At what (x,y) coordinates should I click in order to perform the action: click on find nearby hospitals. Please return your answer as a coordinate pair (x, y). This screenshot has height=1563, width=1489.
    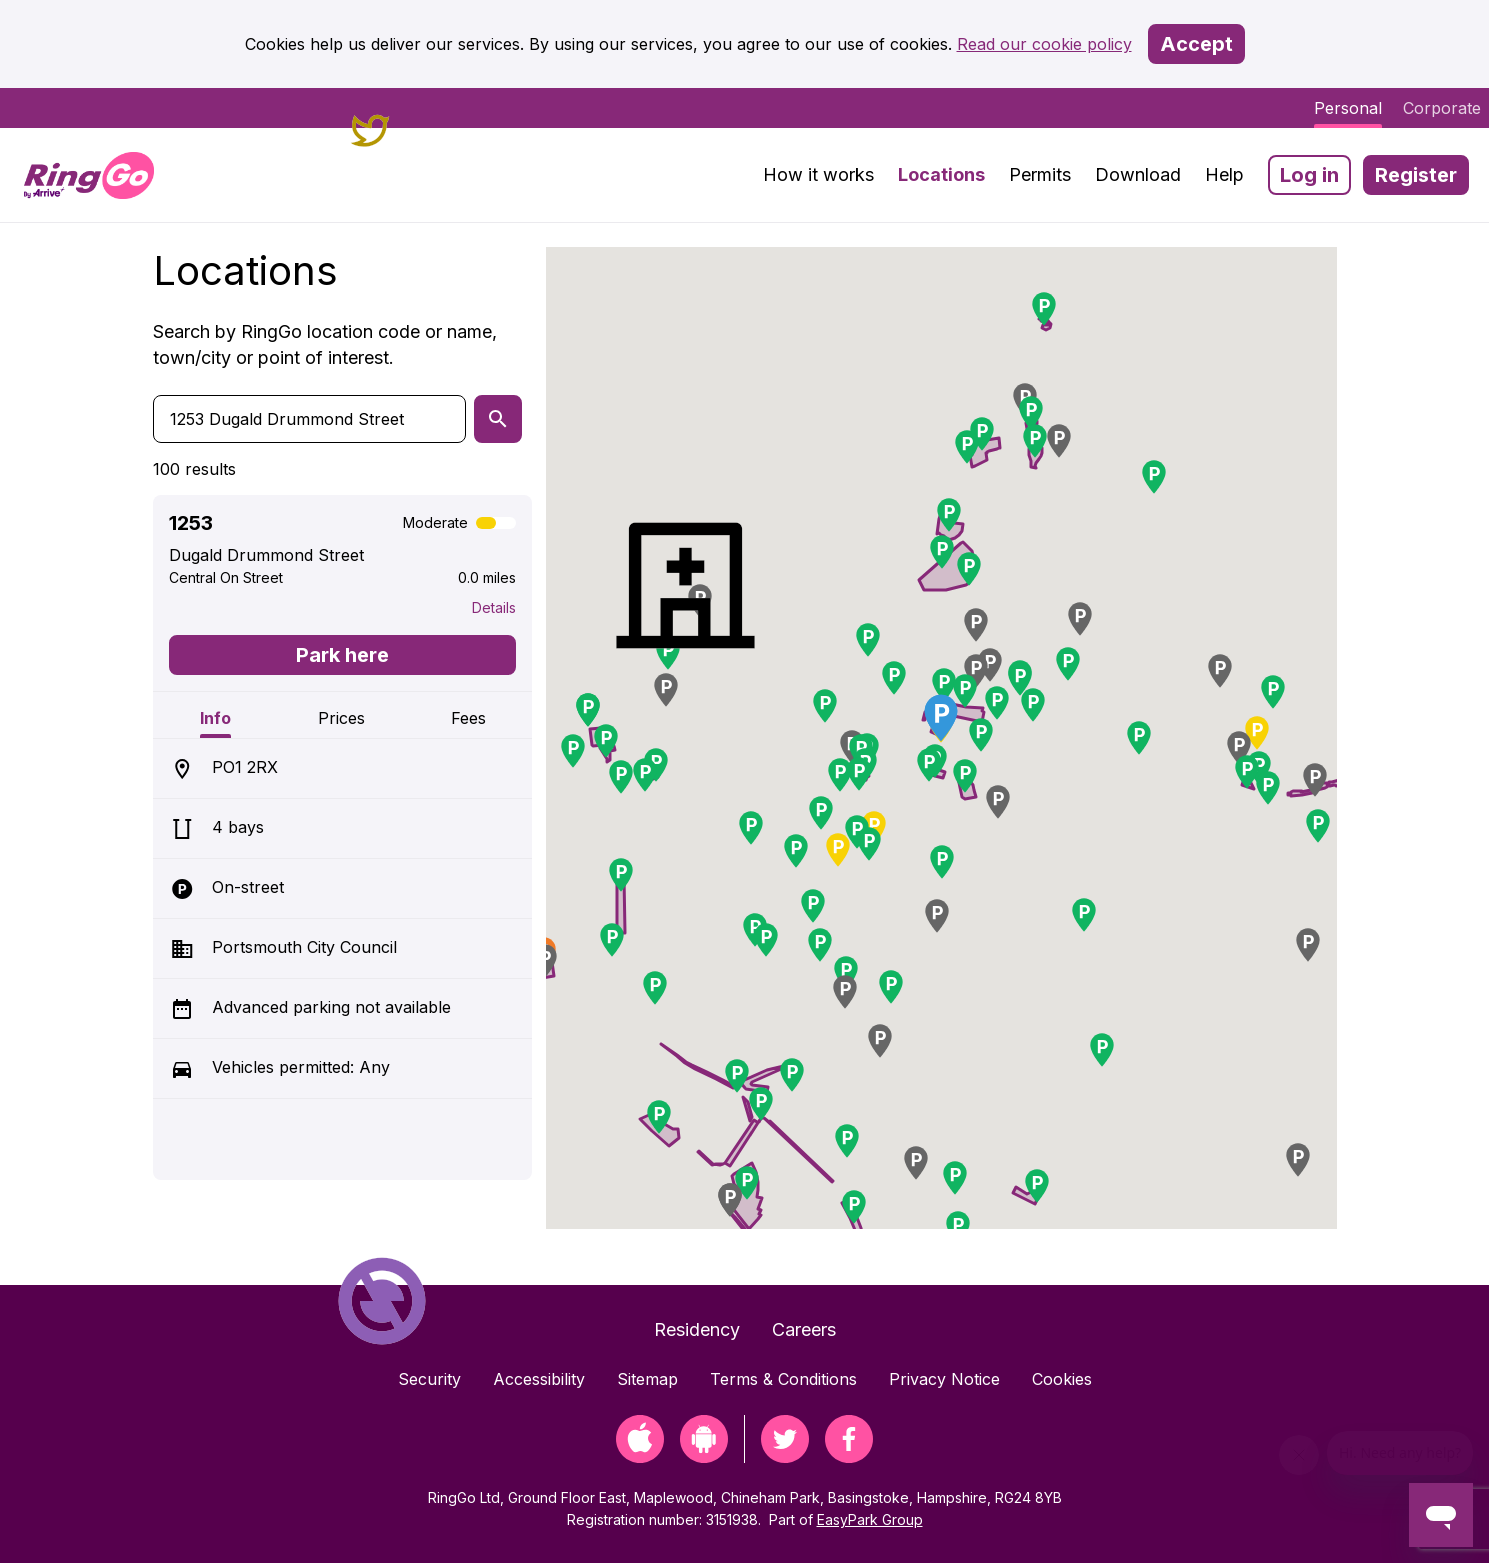
    Looking at the image, I should click on (685, 585).